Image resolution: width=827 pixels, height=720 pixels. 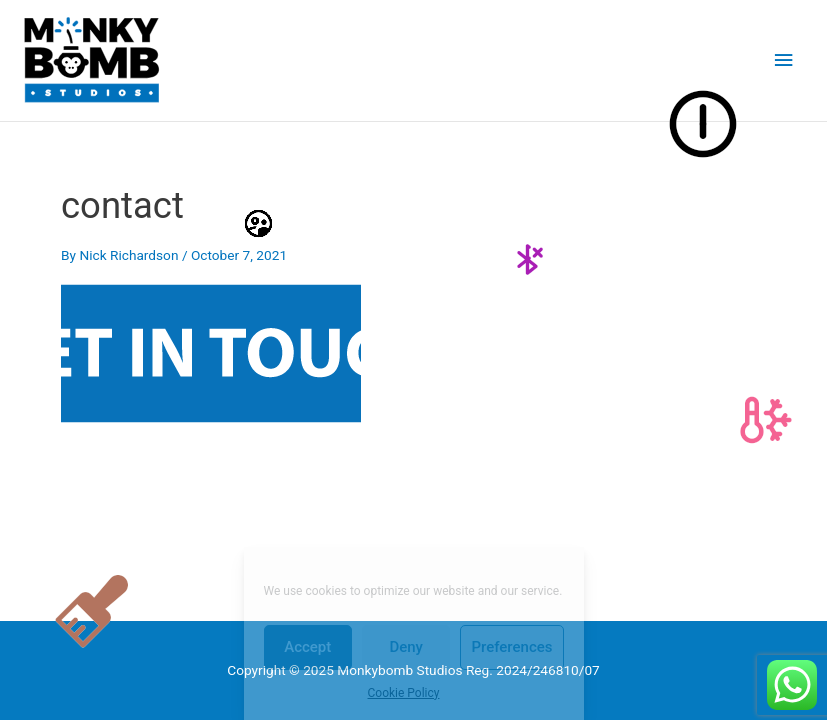 I want to click on bluetooth is disabled or turned off, so click(x=527, y=259).